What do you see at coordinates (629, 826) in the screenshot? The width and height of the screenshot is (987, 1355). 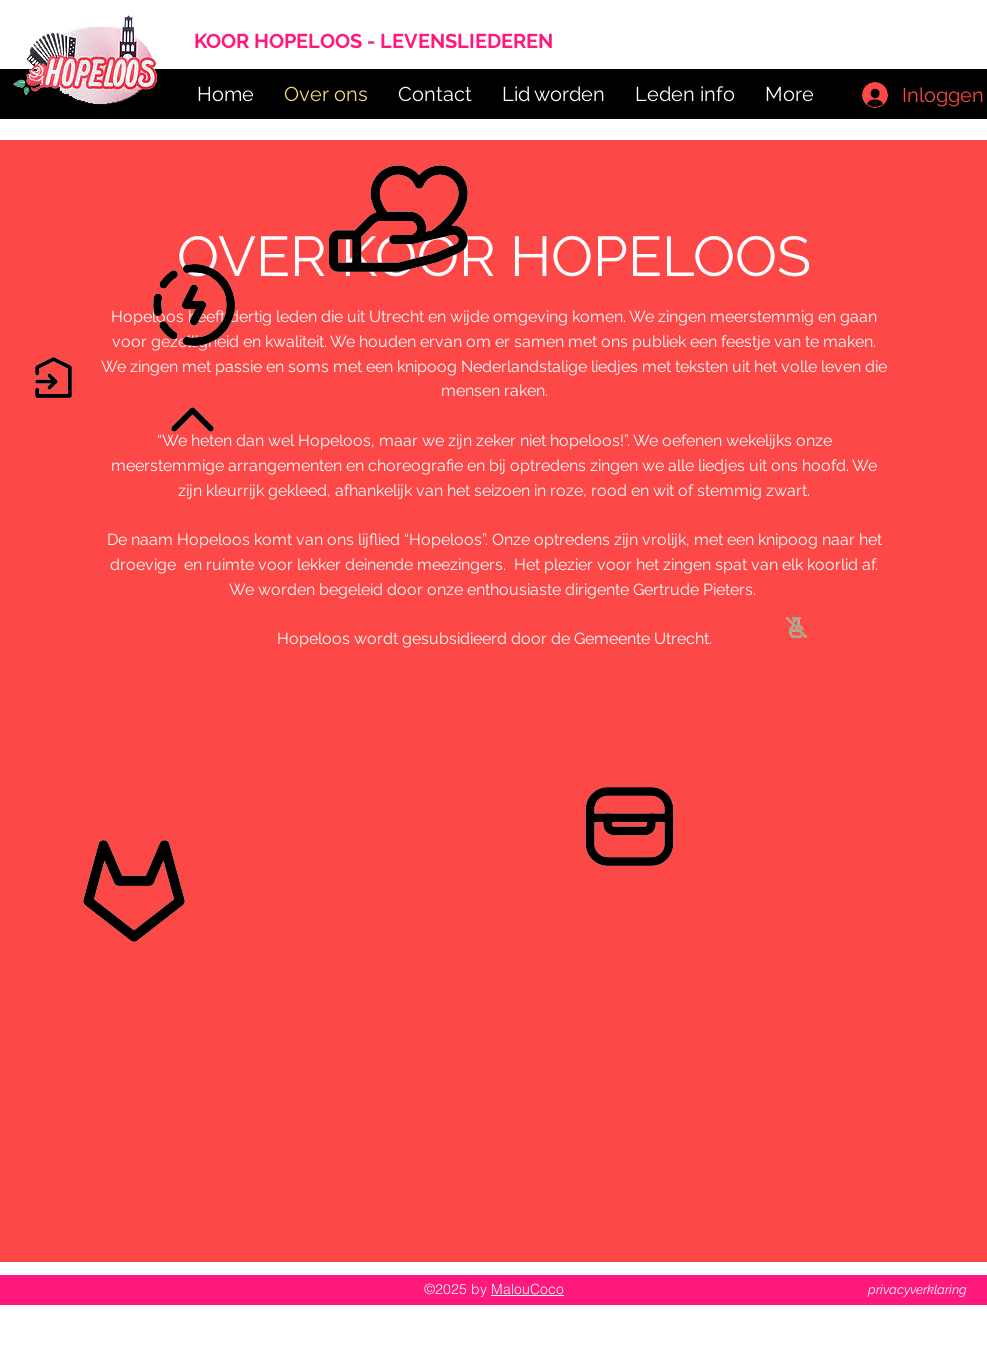 I see `airpods case battery or connection status` at bounding box center [629, 826].